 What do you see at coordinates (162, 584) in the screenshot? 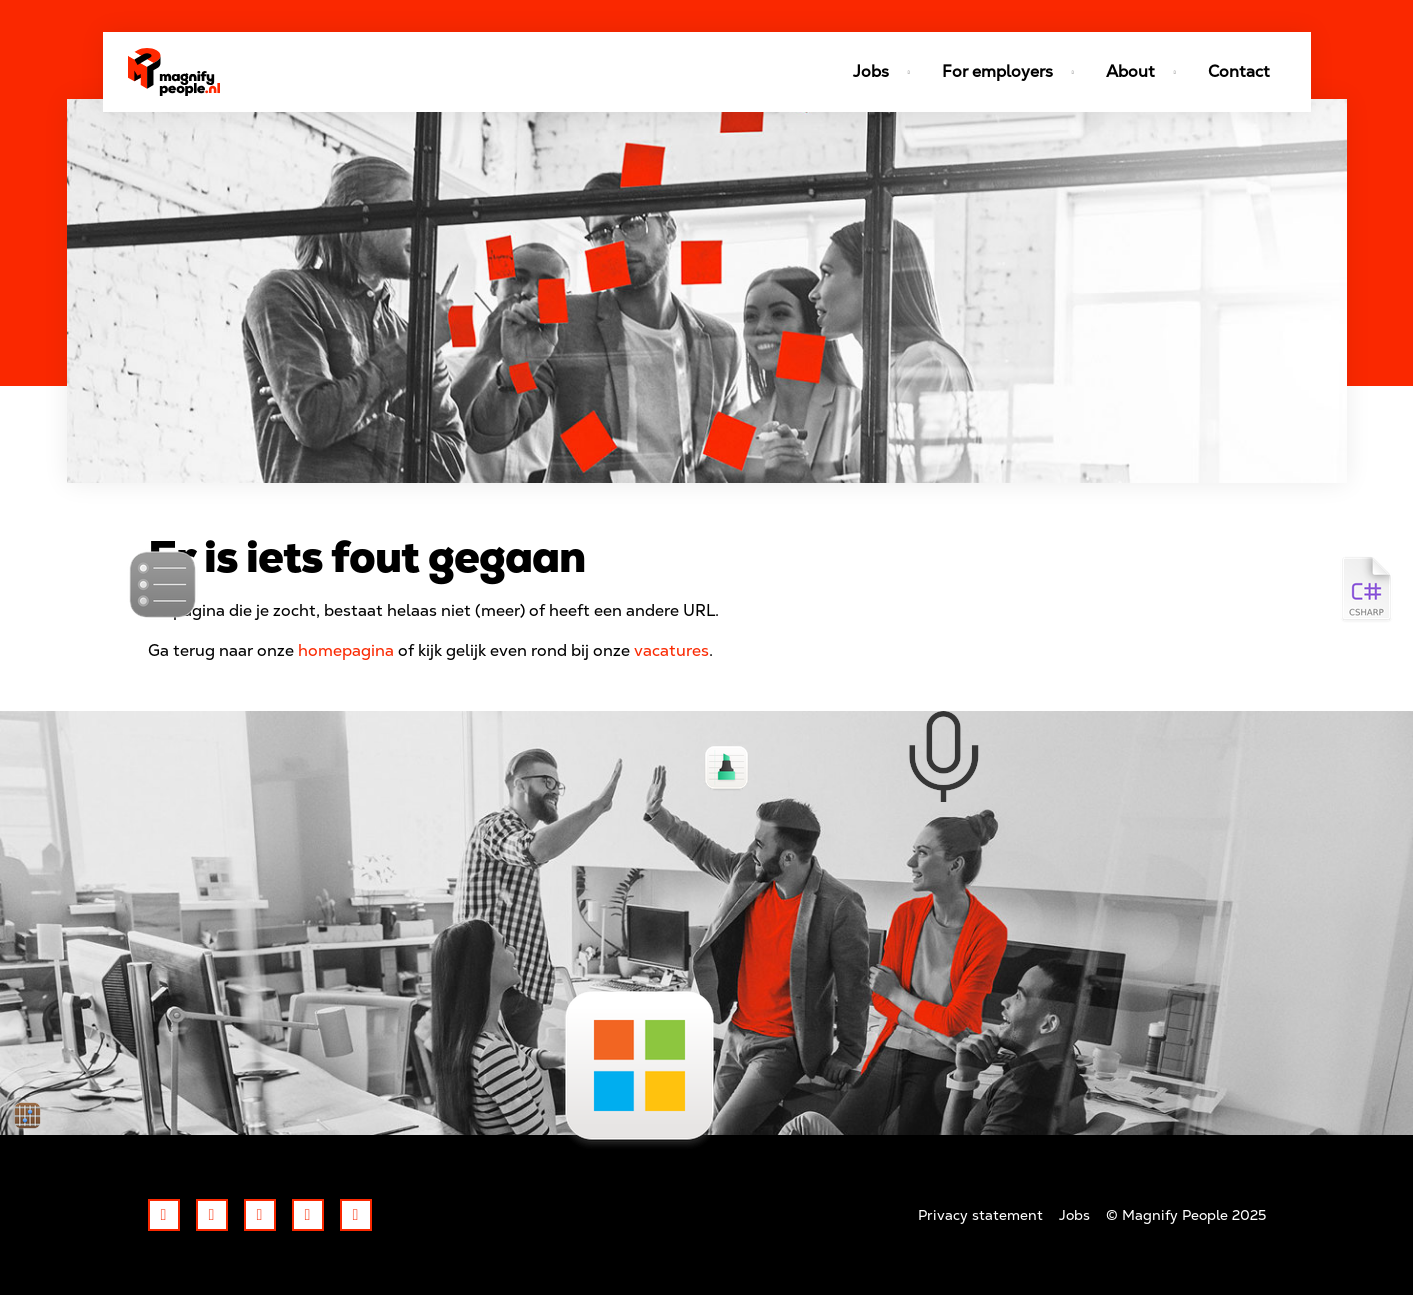
I see `open the reminders app` at bounding box center [162, 584].